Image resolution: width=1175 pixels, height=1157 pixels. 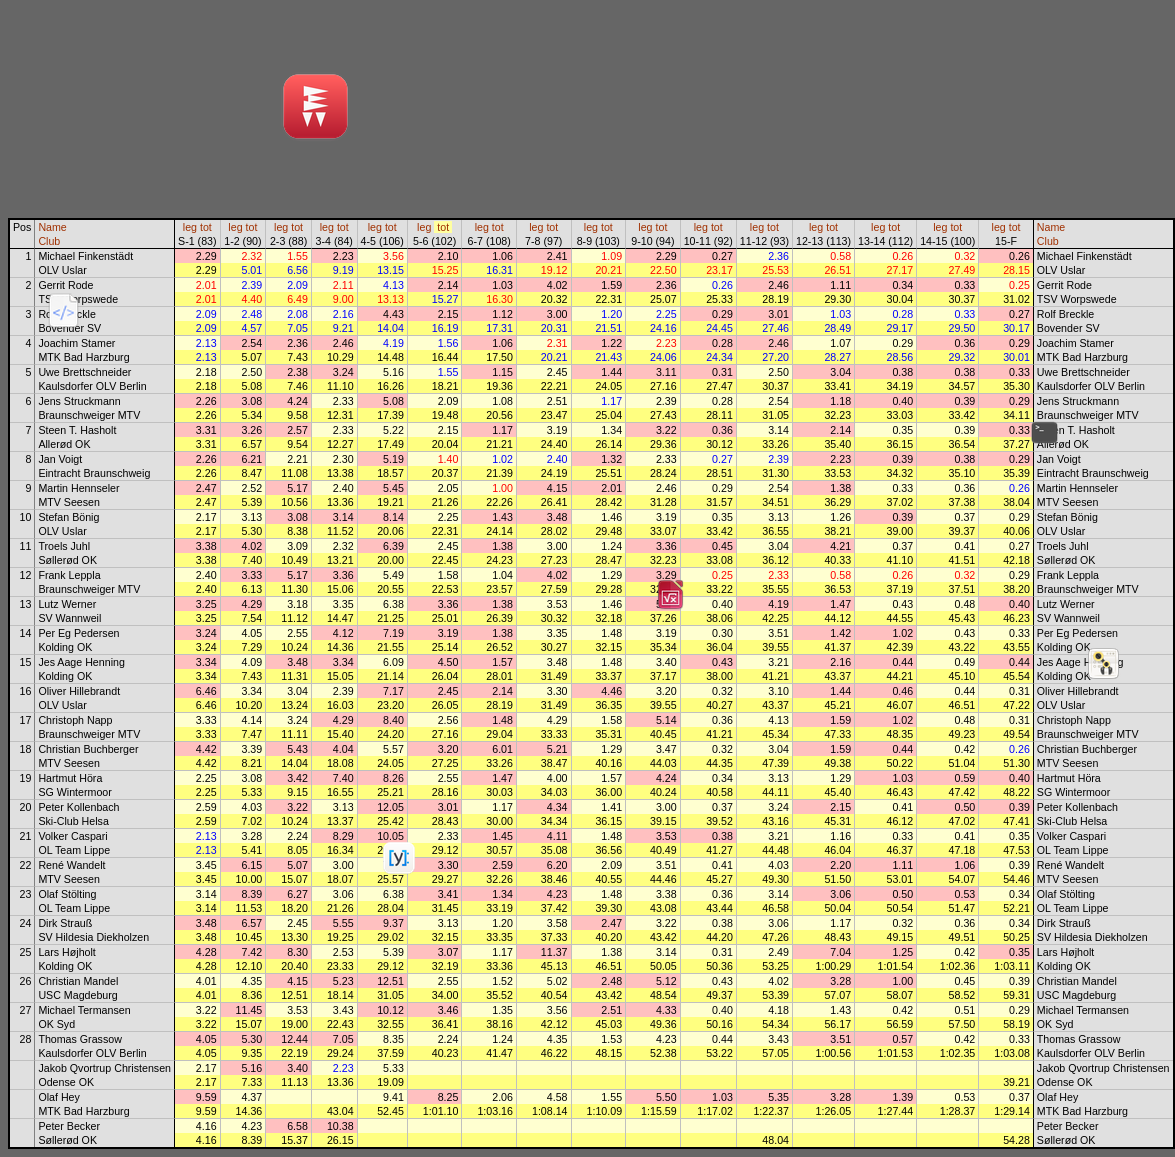 I want to click on open persepolis download manager, so click(x=315, y=106).